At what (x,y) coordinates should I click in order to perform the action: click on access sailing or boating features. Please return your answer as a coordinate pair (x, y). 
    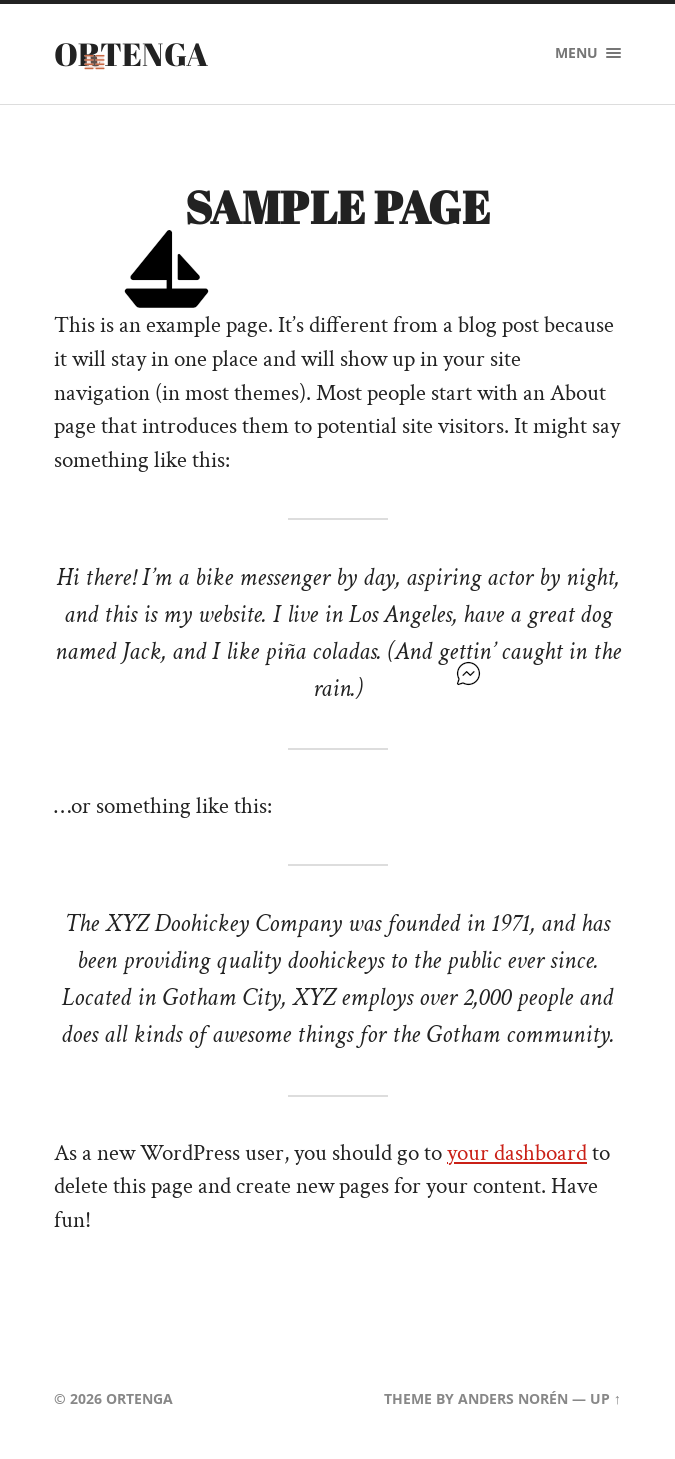
    Looking at the image, I should click on (166, 274).